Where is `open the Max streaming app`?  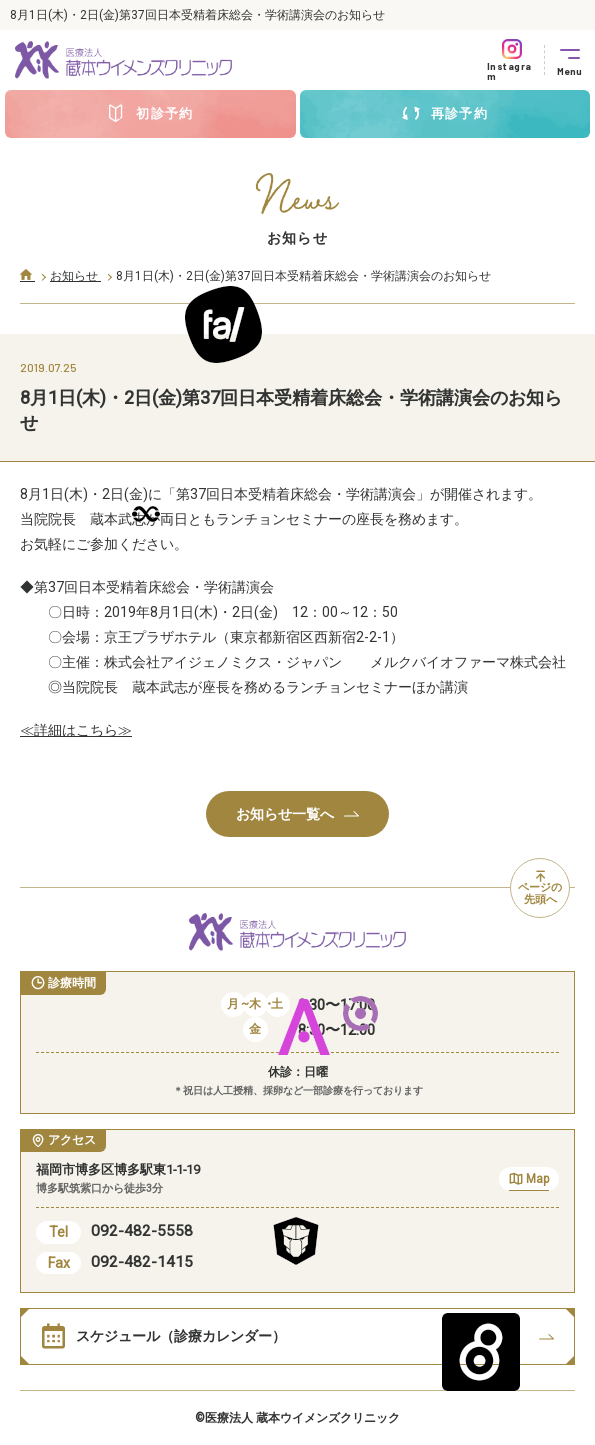
open the Max streaming app is located at coordinates (481, 1352).